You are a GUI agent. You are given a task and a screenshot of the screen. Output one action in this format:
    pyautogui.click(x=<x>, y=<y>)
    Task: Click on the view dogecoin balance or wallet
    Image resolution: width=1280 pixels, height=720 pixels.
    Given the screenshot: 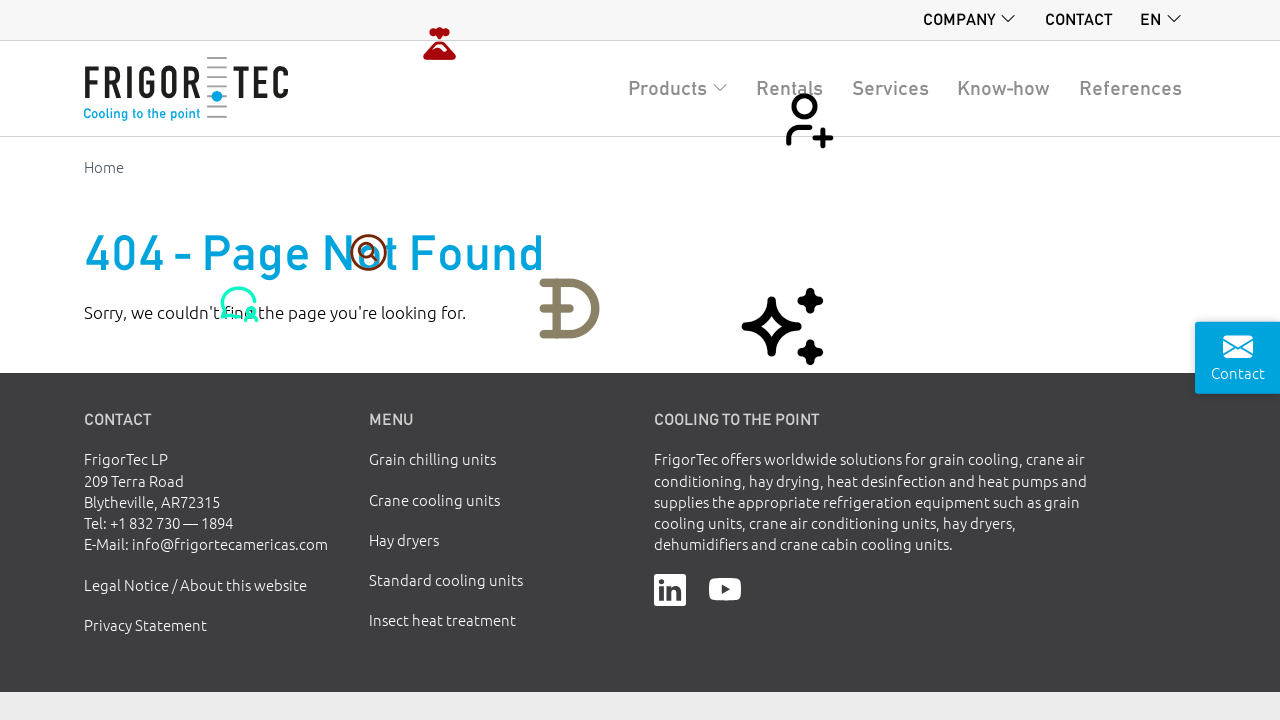 What is the action you would take?
    pyautogui.click(x=569, y=308)
    